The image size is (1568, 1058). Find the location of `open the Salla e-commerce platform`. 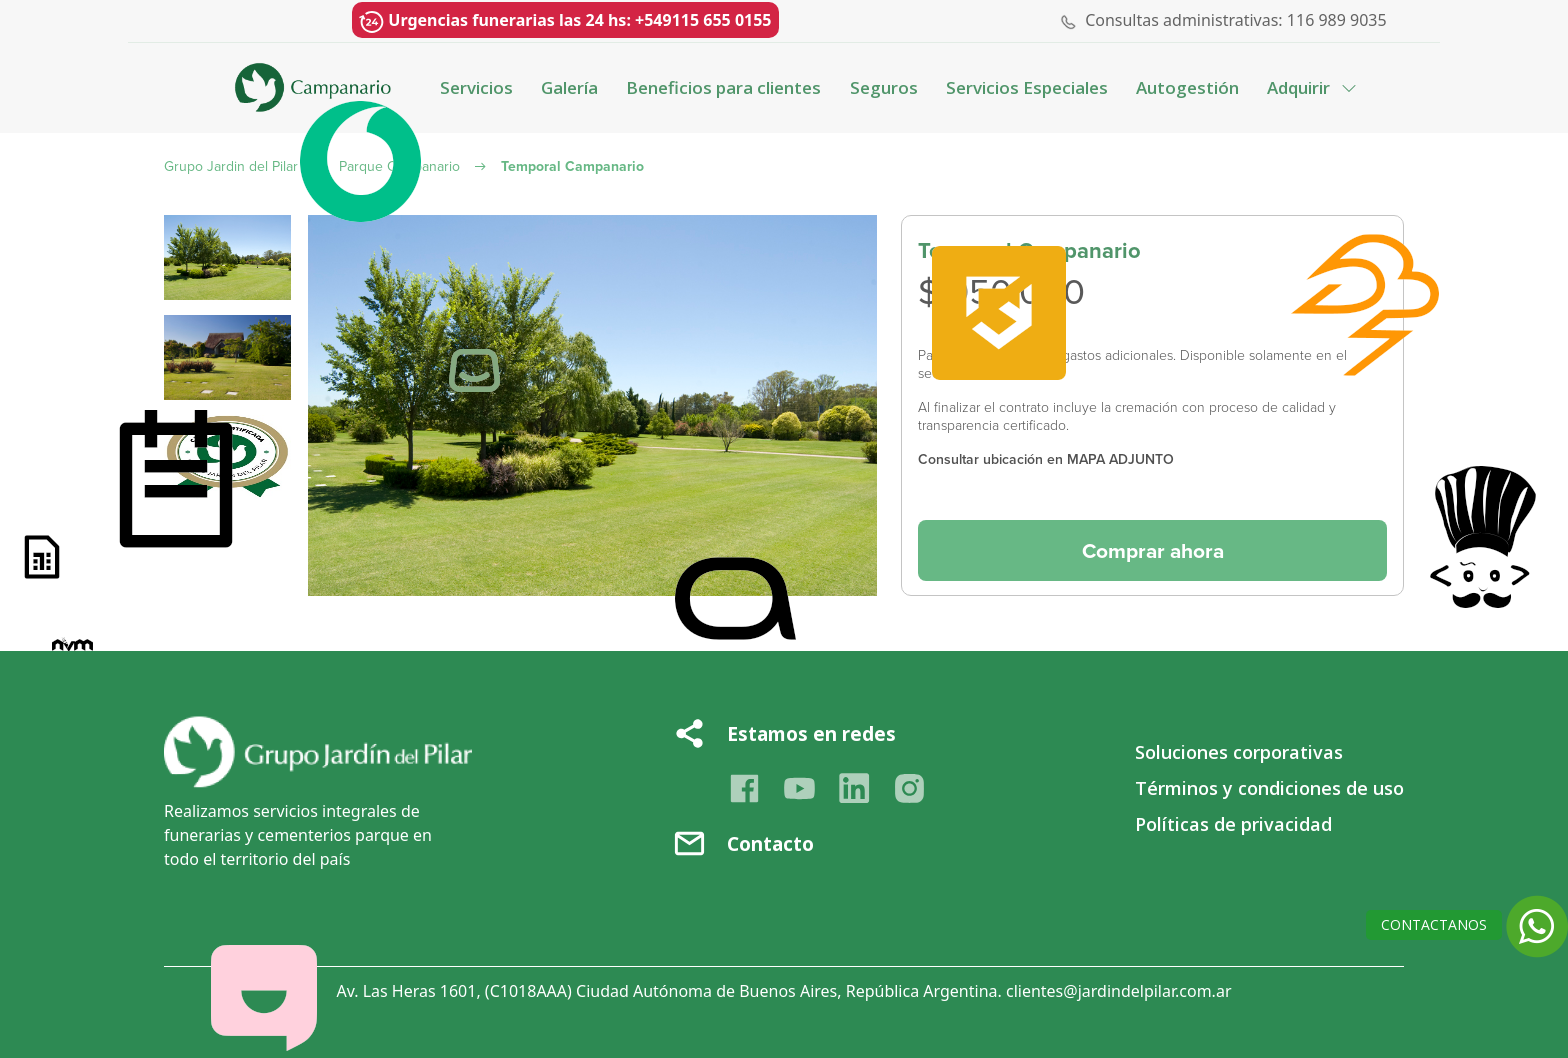

open the Salla e-commerce platform is located at coordinates (474, 370).